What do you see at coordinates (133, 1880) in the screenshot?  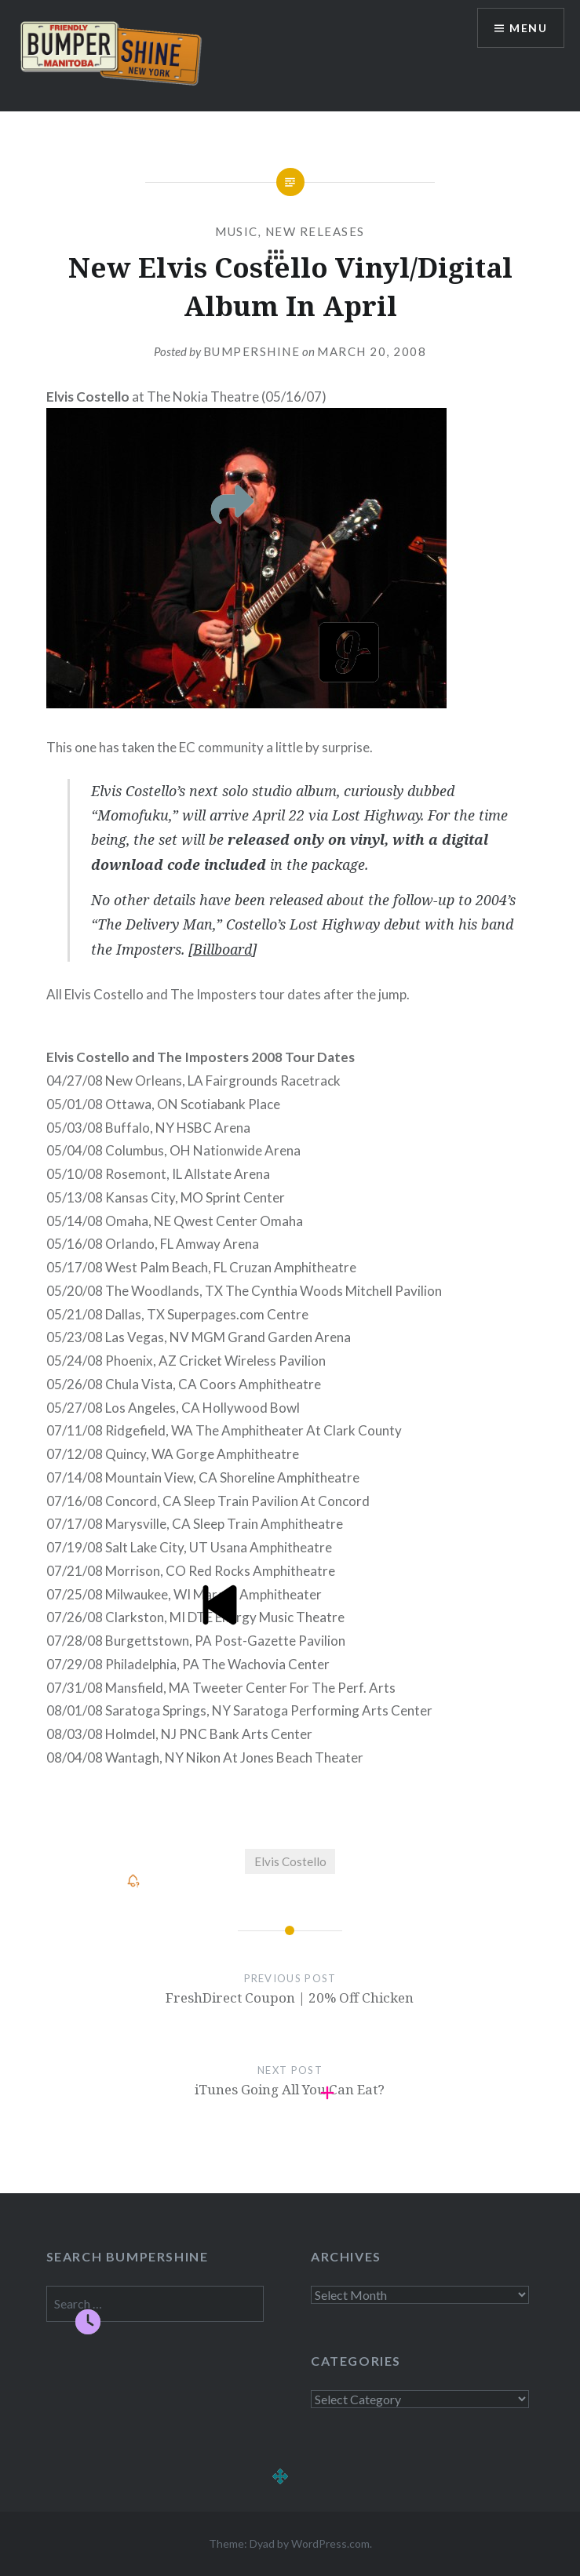 I see `notification settings help or FAQ` at bounding box center [133, 1880].